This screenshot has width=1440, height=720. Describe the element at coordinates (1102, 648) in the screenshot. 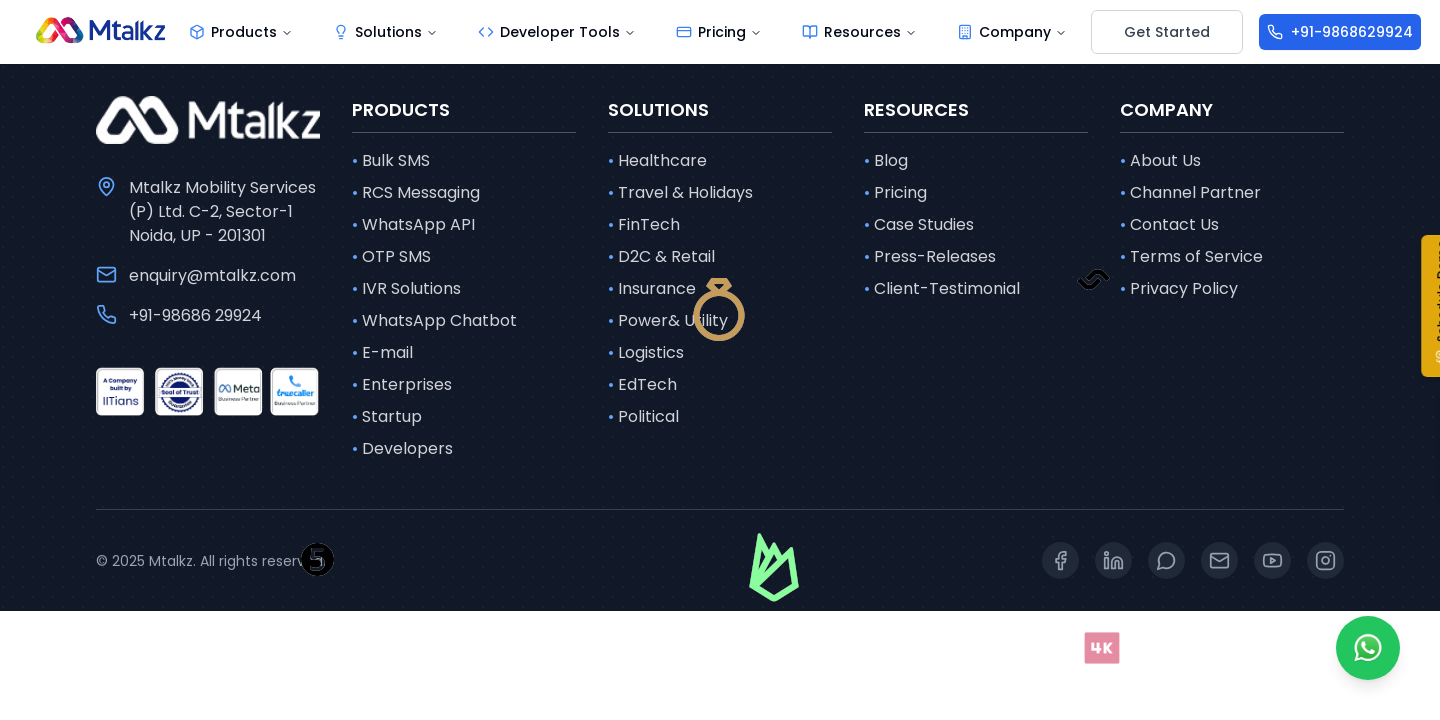

I see `indicates 4k video quality available` at that location.